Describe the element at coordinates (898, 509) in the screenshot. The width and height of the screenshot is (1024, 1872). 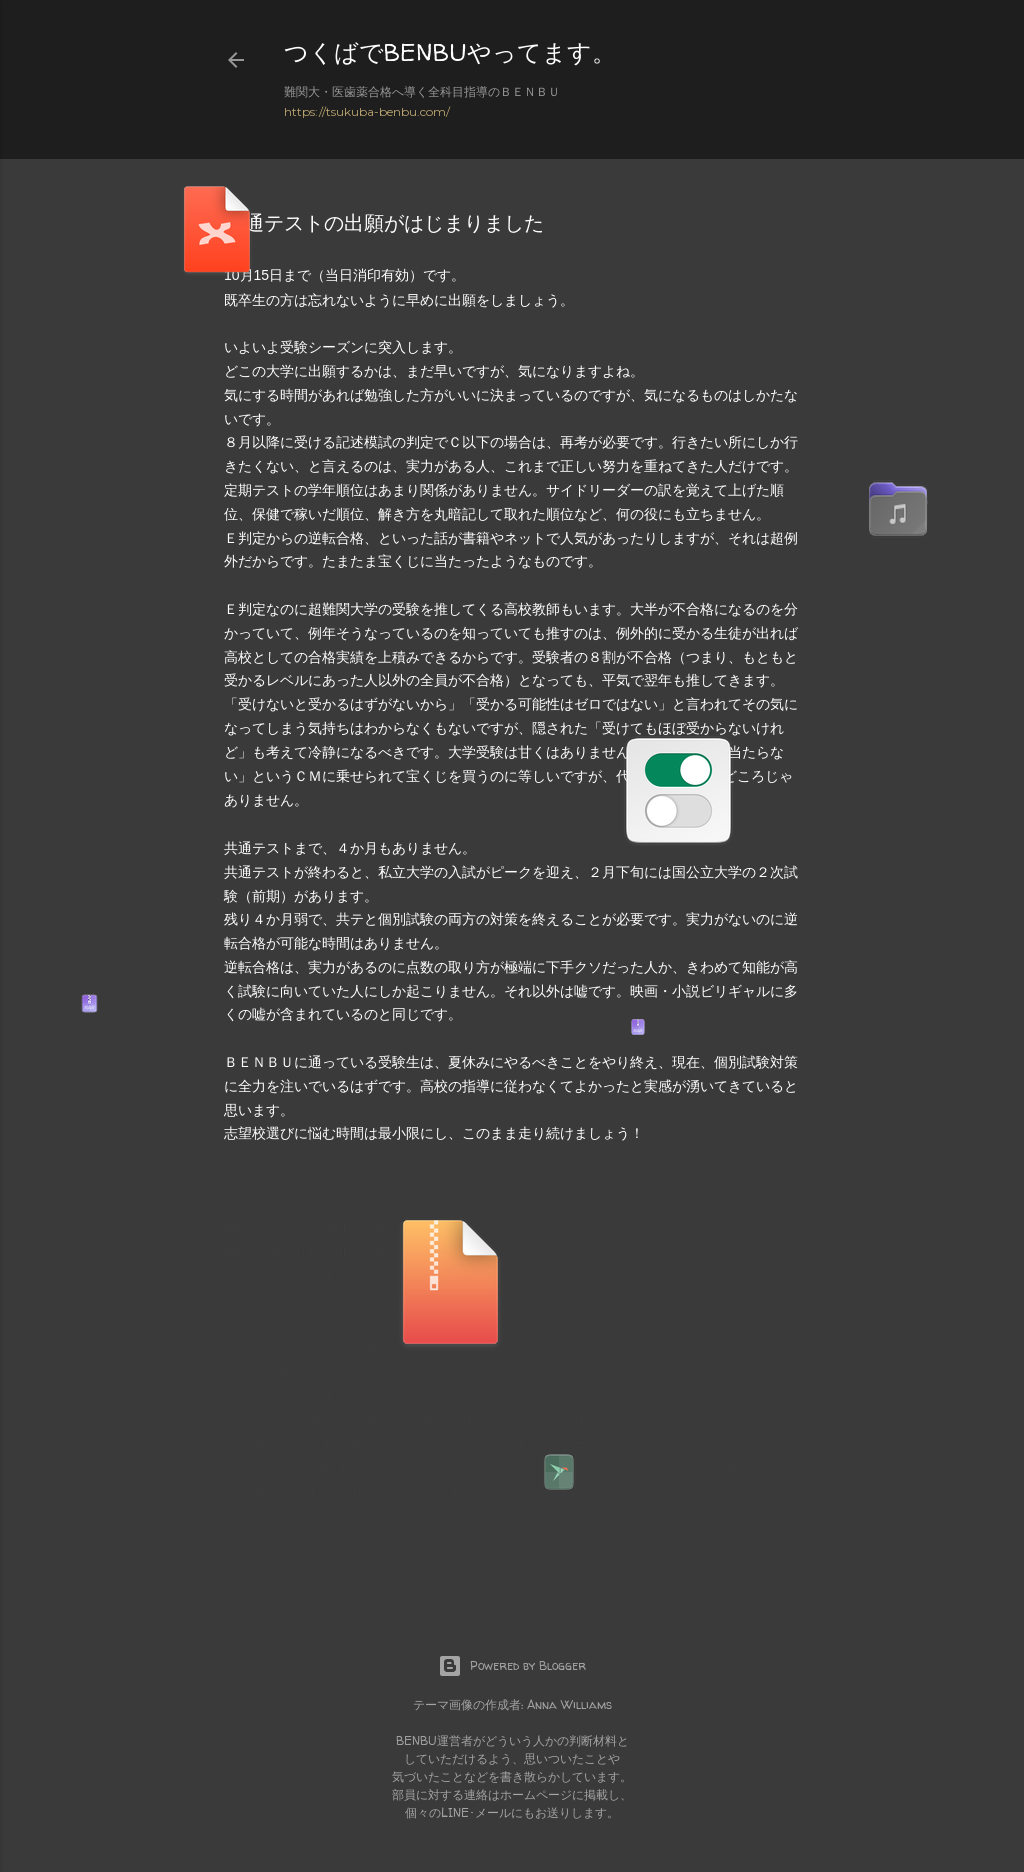
I see `open your music folder` at that location.